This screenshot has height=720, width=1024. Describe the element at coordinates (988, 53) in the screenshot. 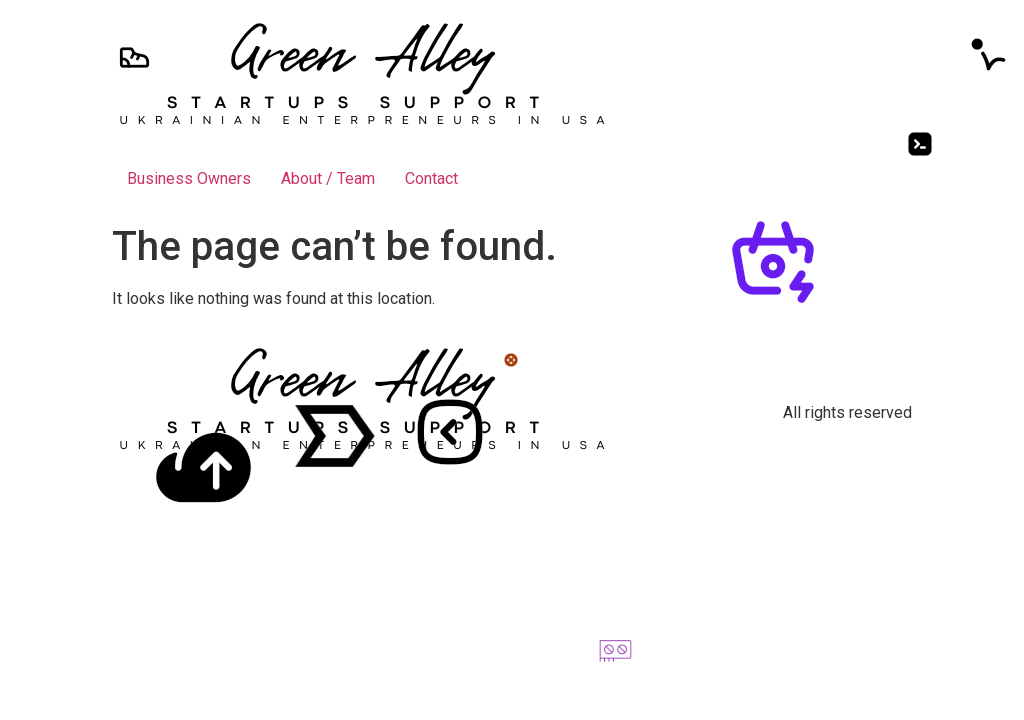

I see `navigate back or return to previous screen` at that location.